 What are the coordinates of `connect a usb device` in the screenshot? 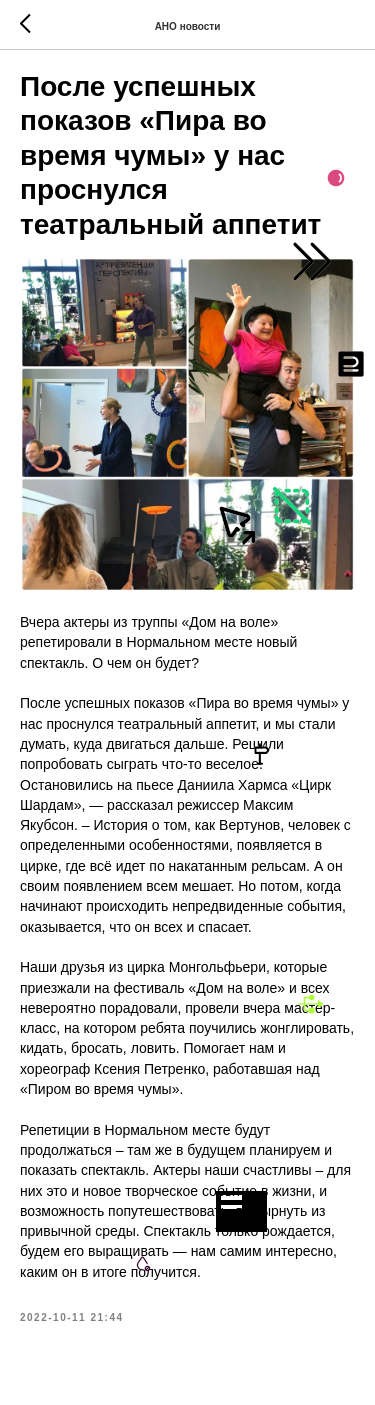 It's located at (311, 1004).